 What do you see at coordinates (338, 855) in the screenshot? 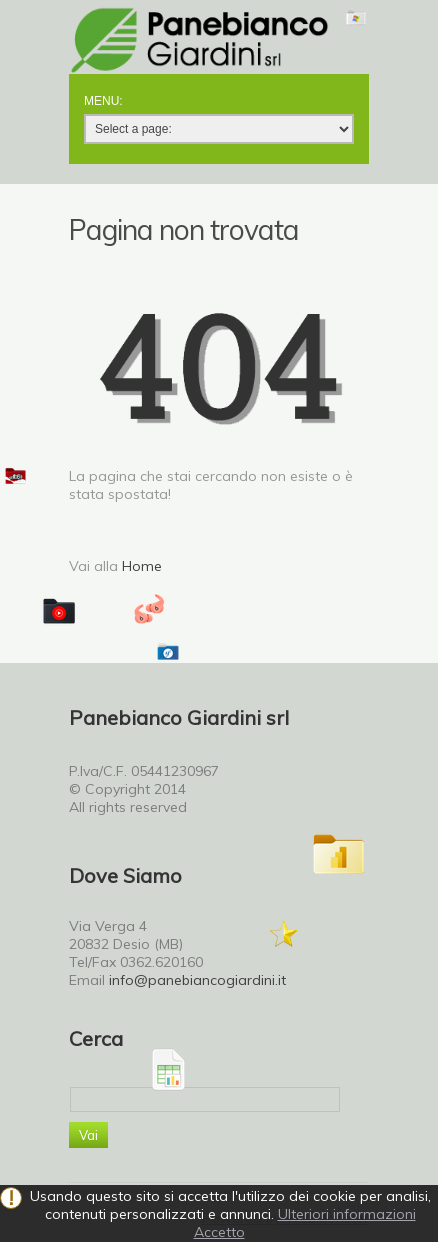
I see `open folder containing Power BI files` at bounding box center [338, 855].